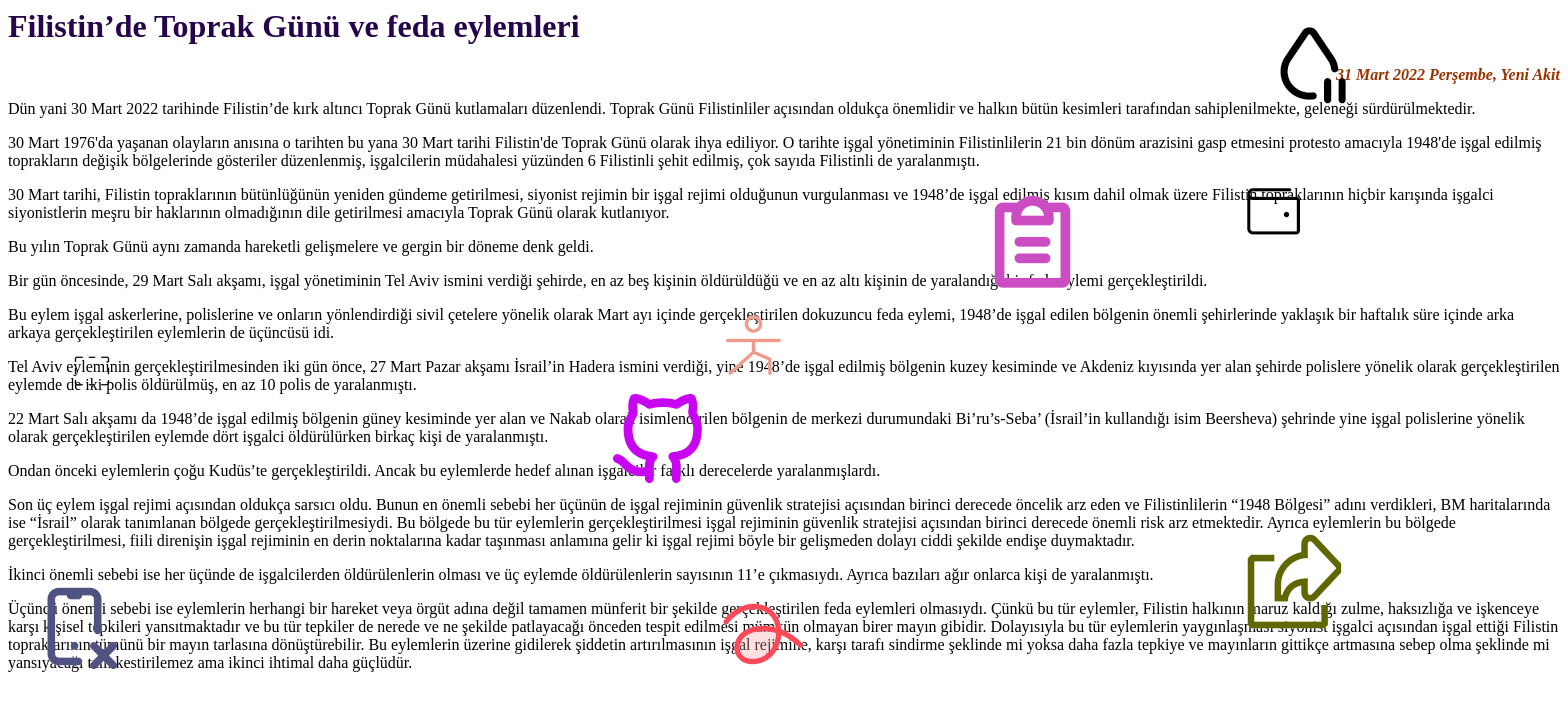 The height and width of the screenshot is (720, 1568). What do you see at coordinates (1272, 213) in the screenshot?
I see `access your wallet or payment methods` at bounding box center [1272, 213].